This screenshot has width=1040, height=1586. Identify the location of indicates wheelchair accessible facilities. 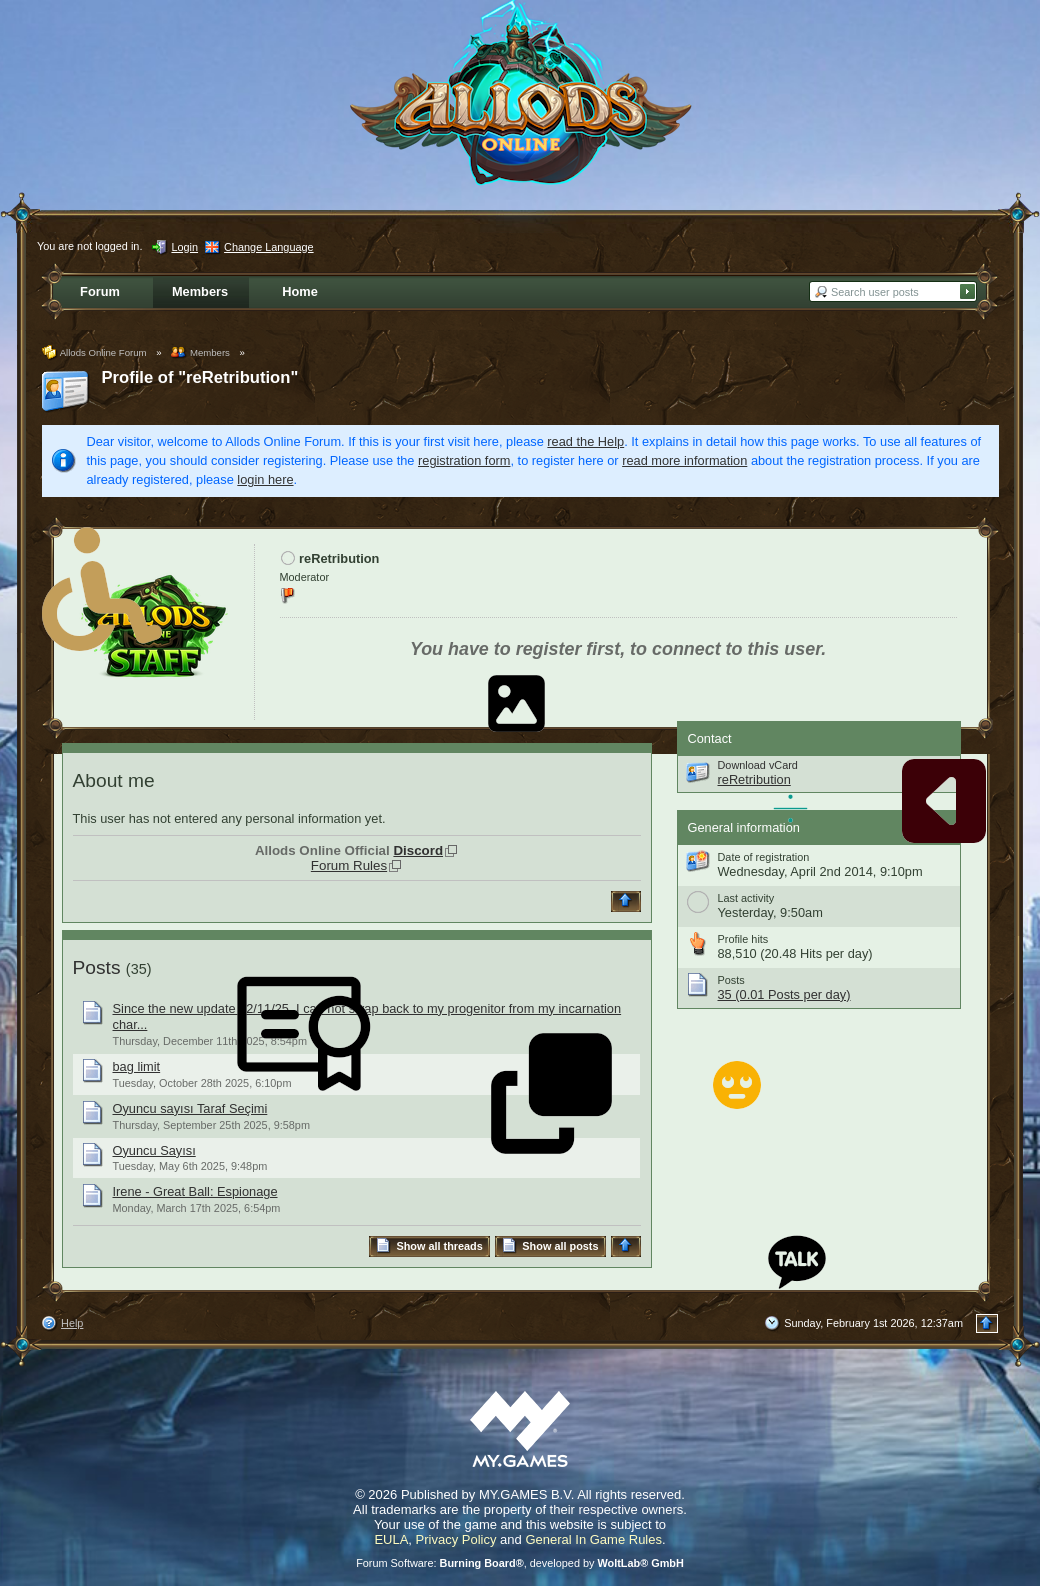
(102, 591).